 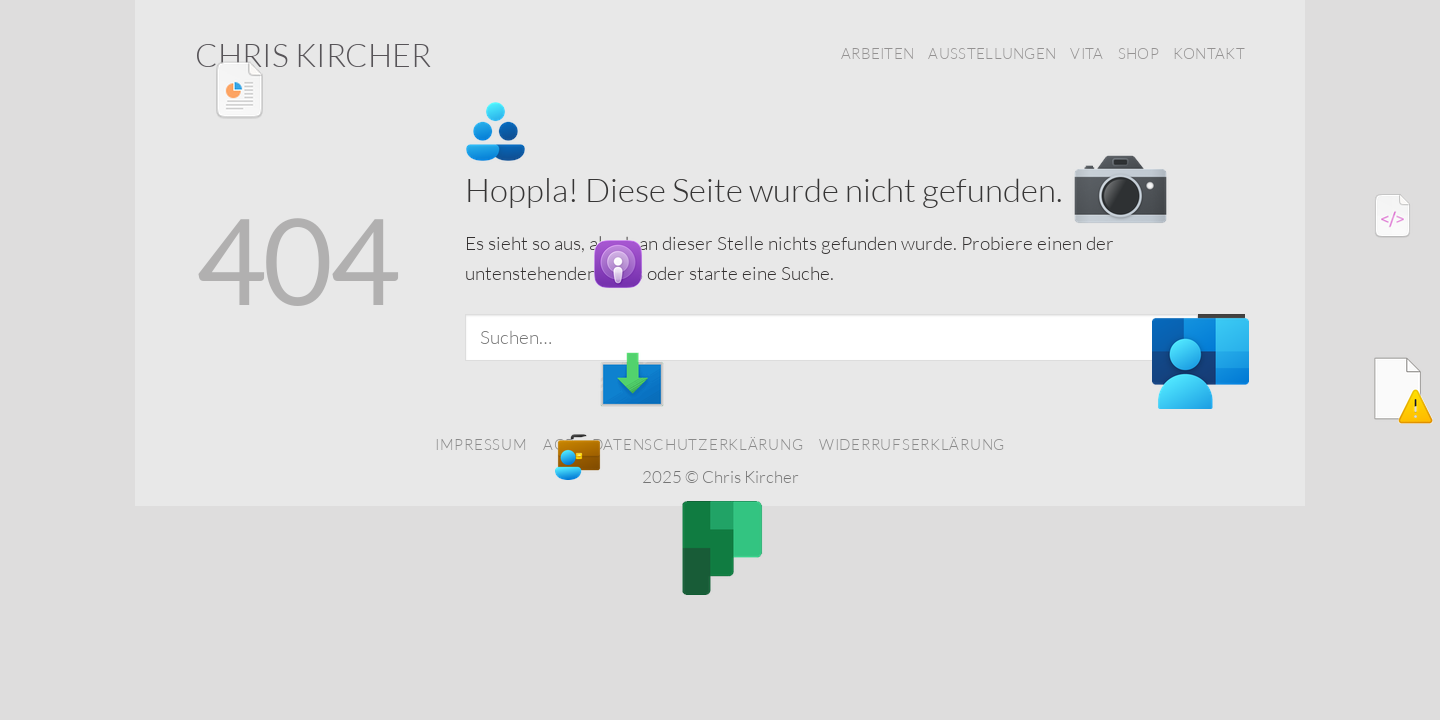 What do you see at coordinates (722, 548) in the screenshot?
I see `open microsoft planner app` at bounding box center [722, 548].